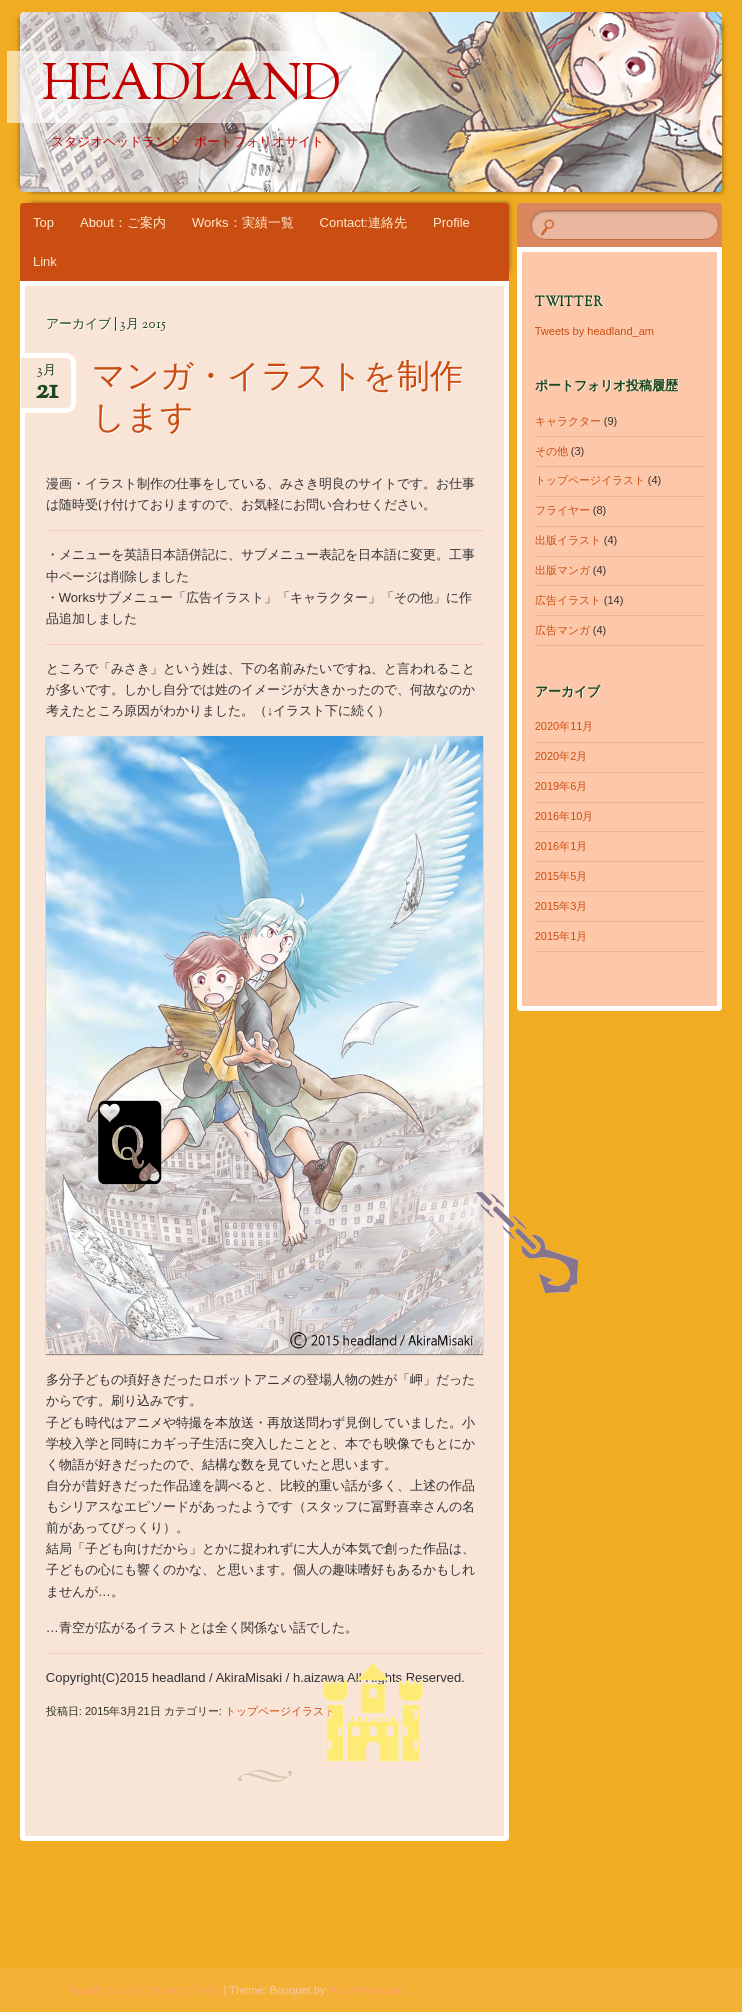 The width and height of the screenshot is (742, 2012). What do you see at coordinates (527, 1243) in the screenshot?
I see `equip meat hook weapon or tool` at bounding box center [527, 1243].